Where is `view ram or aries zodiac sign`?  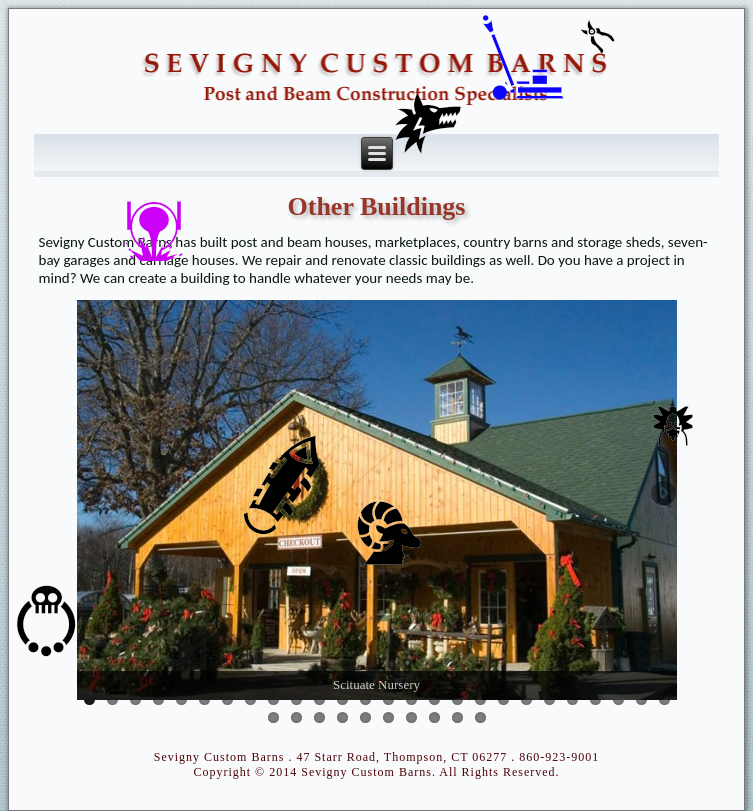
view ram or aries zodiac sign is located at coordinates (389, 533).